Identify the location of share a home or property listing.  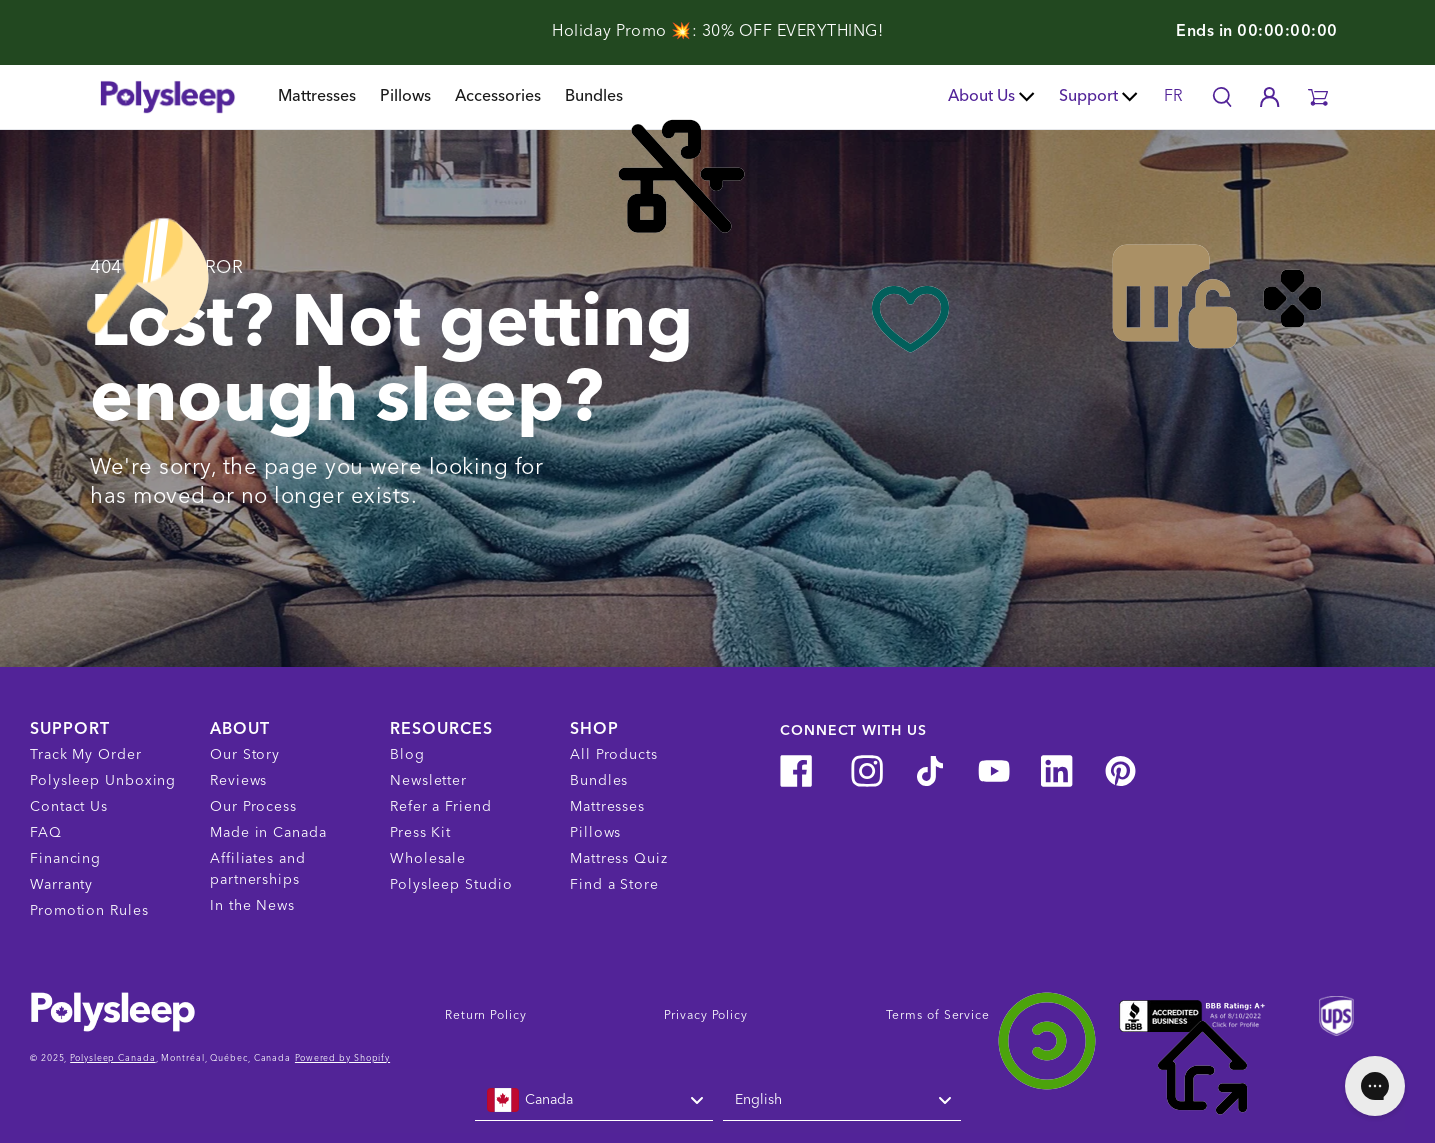
(1202, 1065).